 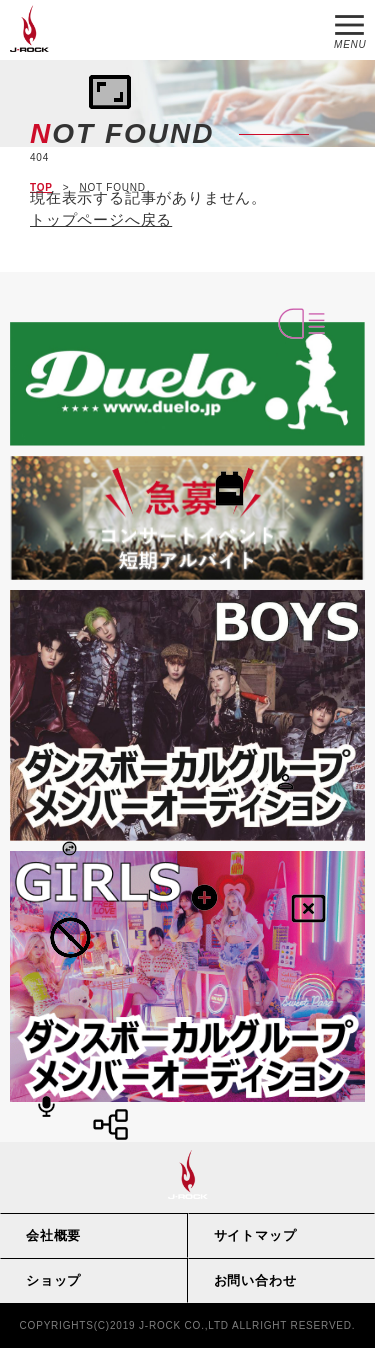 I want to click on adjust aspect ratio settings, so click(x=110, y=92).